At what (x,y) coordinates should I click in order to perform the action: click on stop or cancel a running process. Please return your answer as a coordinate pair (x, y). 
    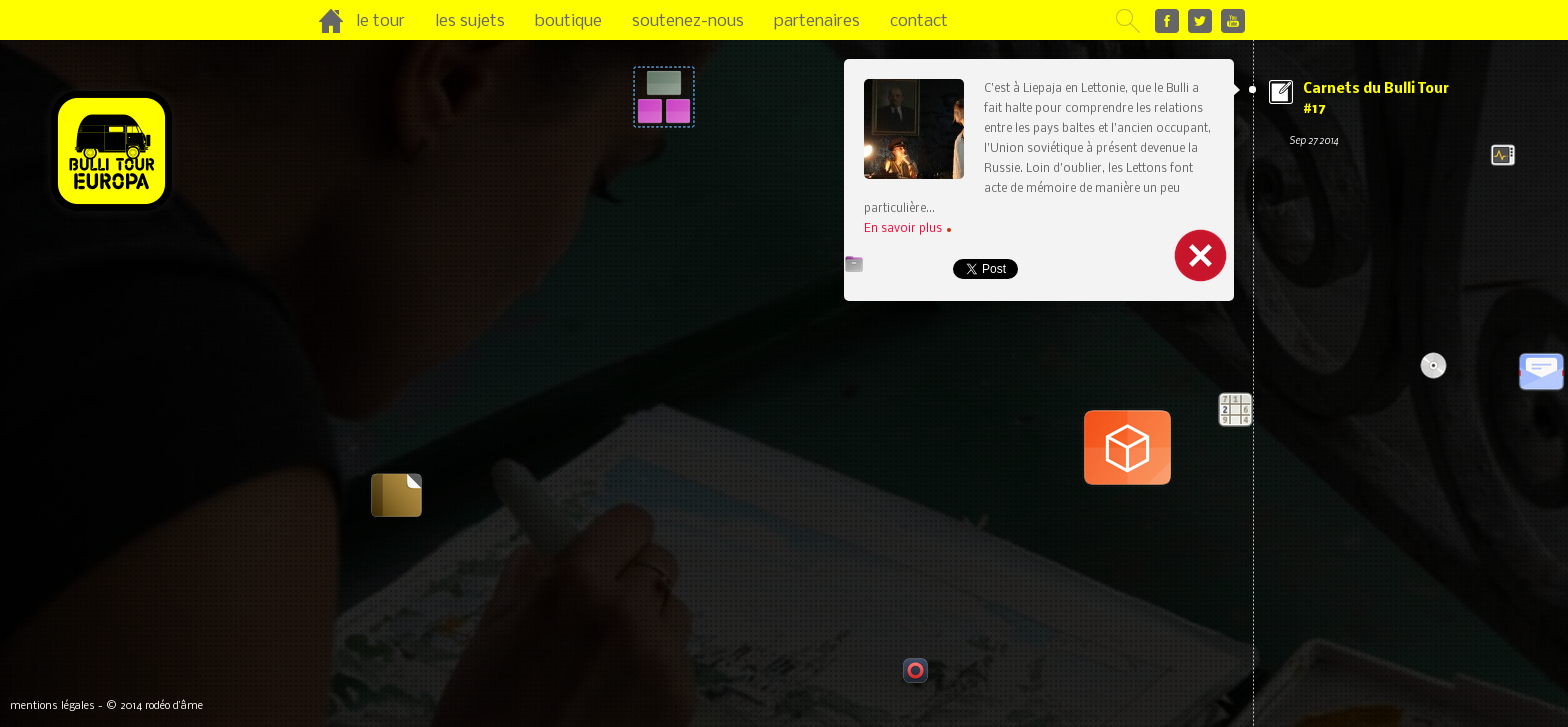
    Looking at the image, I should click on (1200, 255).